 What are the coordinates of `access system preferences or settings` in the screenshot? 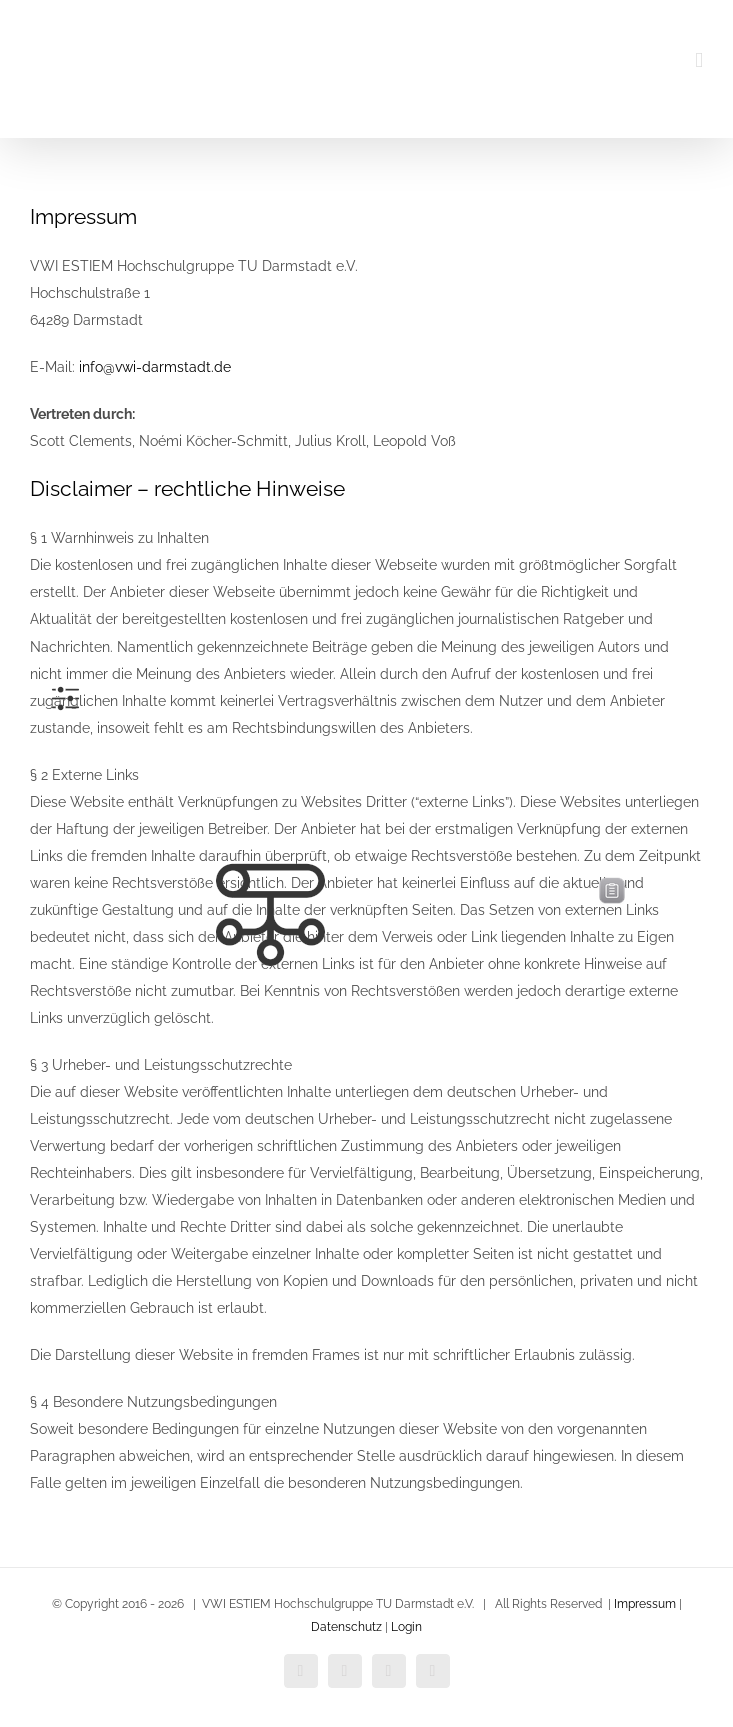 It's located at (65, 698).